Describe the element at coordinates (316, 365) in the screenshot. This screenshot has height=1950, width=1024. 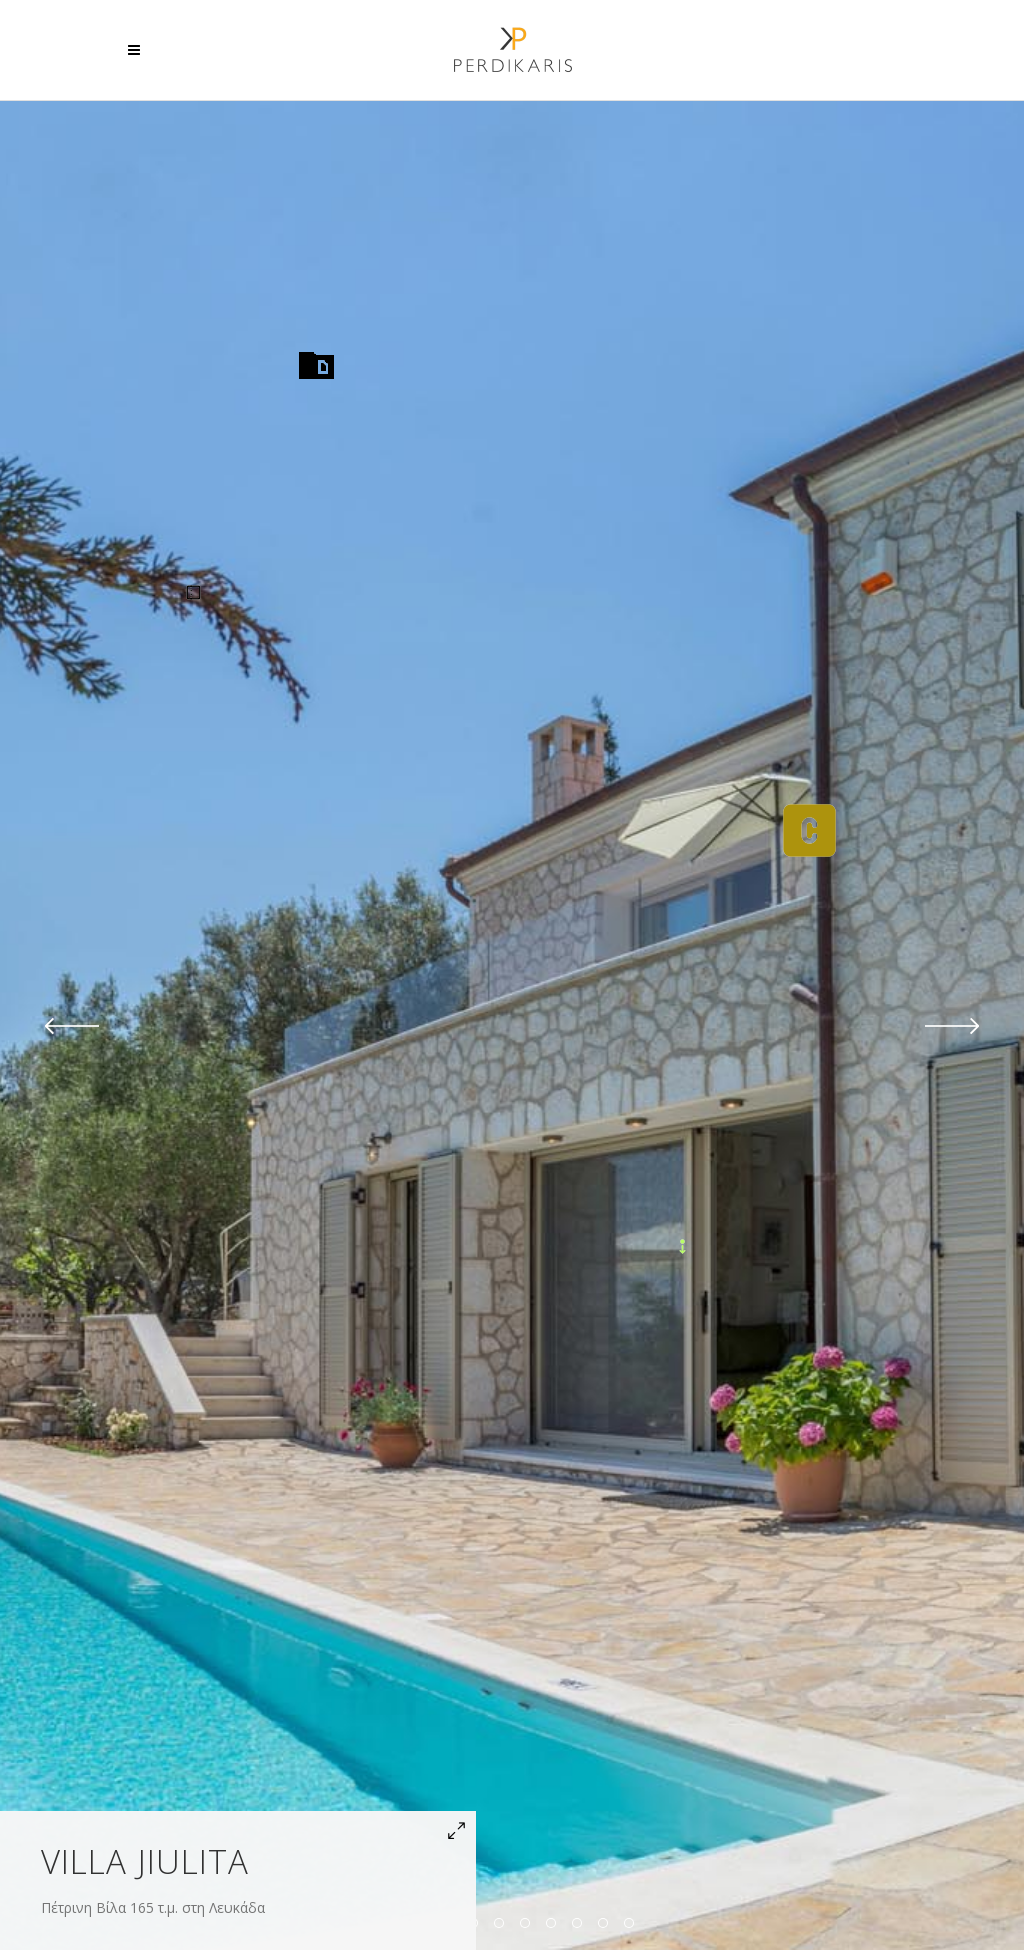
I see `access folder containing code snippets` at that location.